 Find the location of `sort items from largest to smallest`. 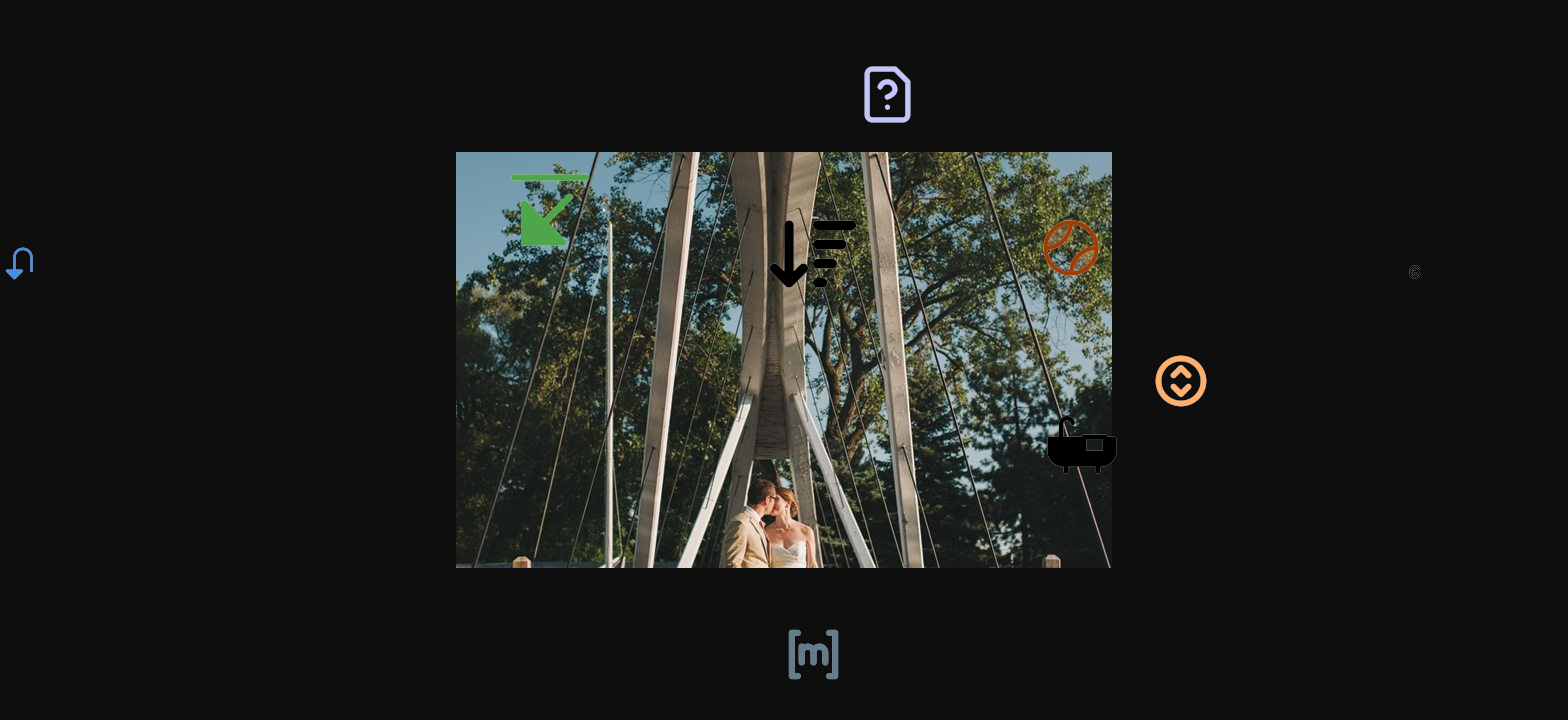

sort items from largest to smallest is located at coordinates (813, 254).